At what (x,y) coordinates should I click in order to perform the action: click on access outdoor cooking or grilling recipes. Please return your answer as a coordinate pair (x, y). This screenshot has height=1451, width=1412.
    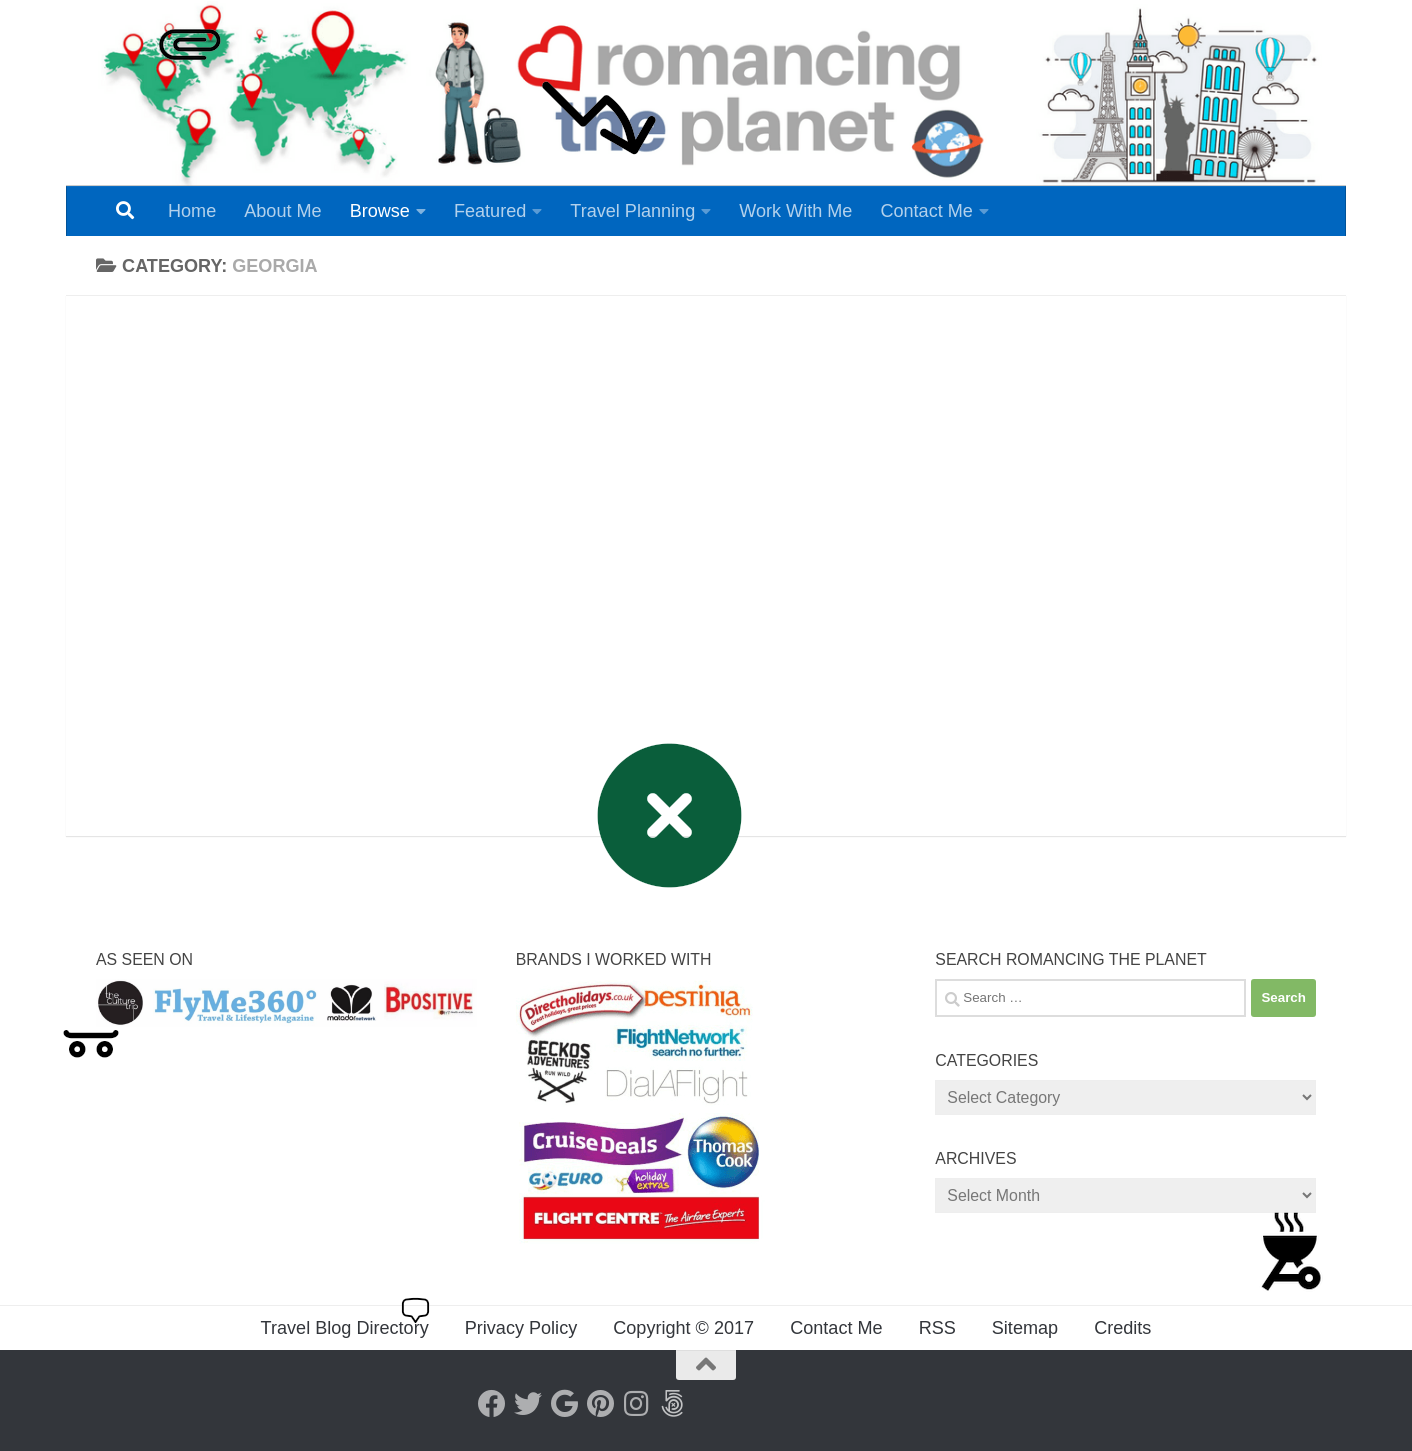
    Looking at the image, I should click on (1290, 1251).